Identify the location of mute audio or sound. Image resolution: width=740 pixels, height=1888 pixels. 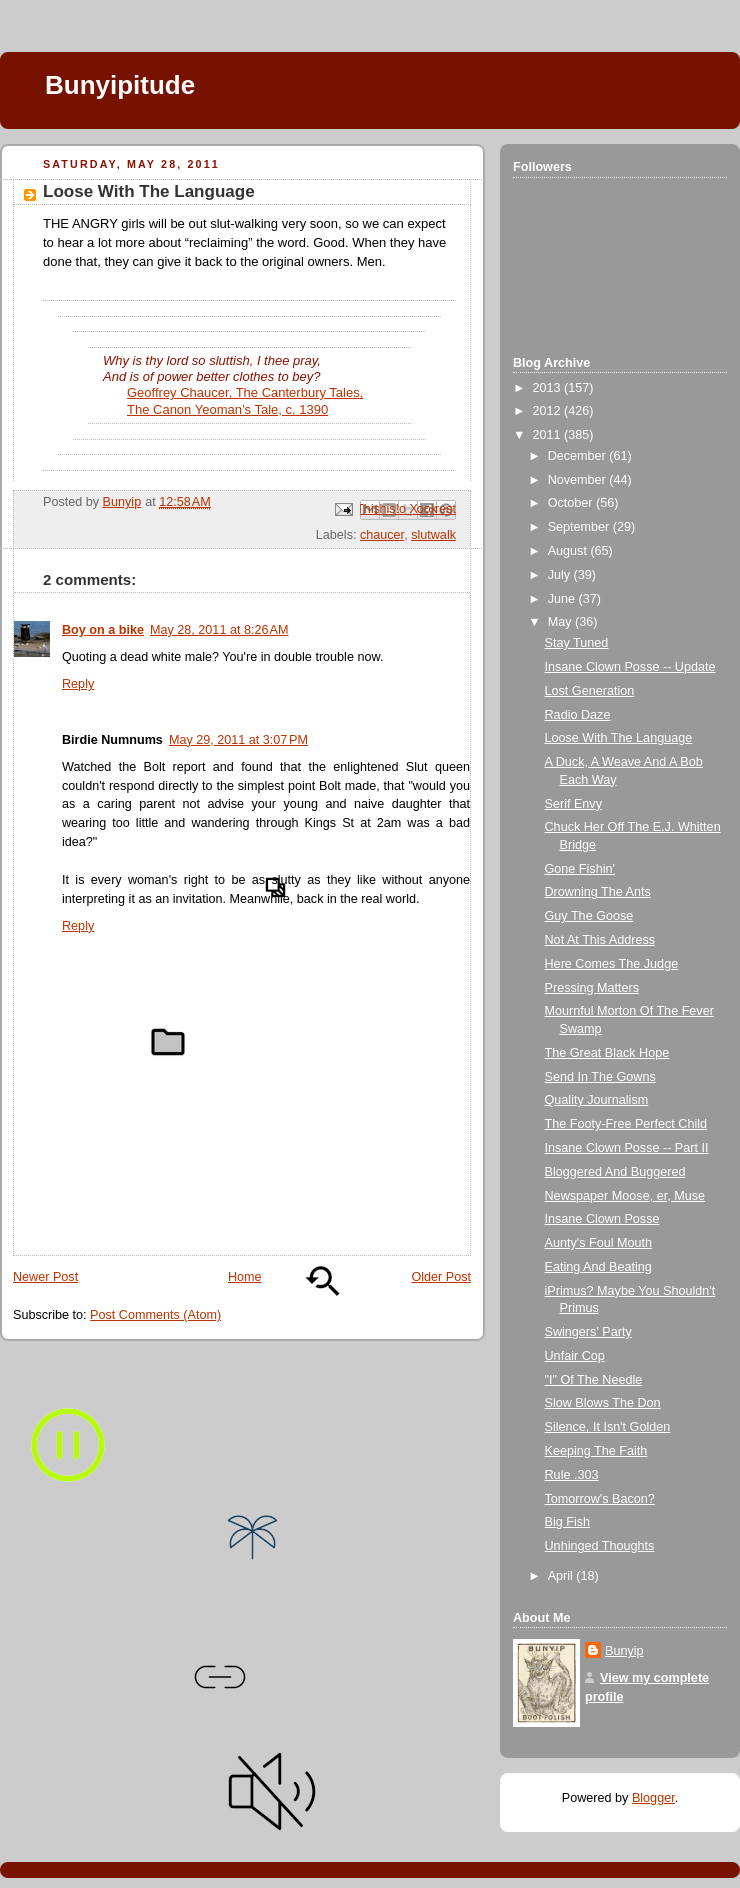
(270, 1791).